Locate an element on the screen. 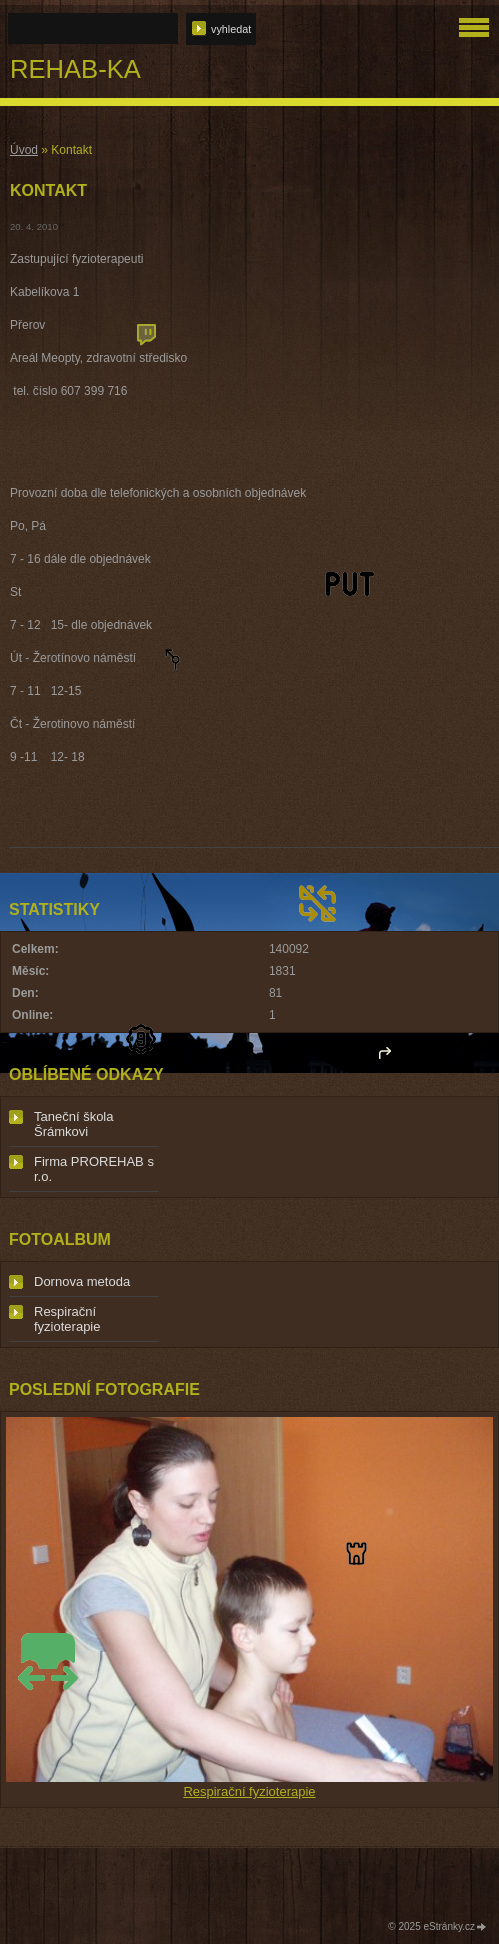 The width and height of the screenshot is (499, 1944). shuffle or swap mode disabled is located at coordinates (317, 903).